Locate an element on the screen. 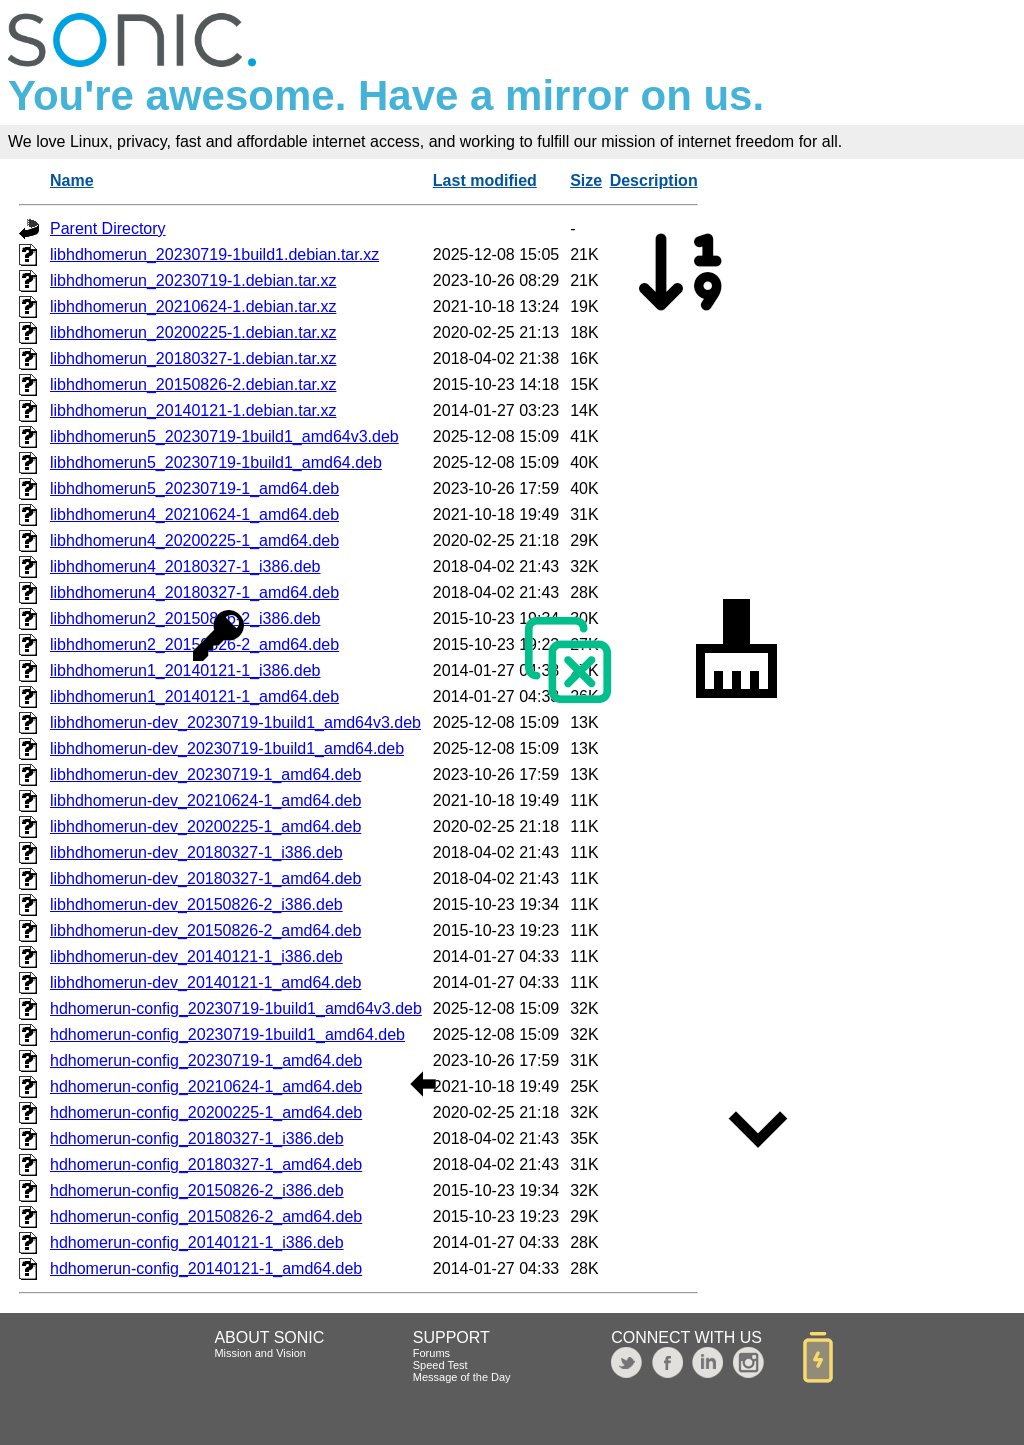 The height and width of the screenshot is (1445, 1024). indicates device is currently charging is located at coordinates (818, 1358).